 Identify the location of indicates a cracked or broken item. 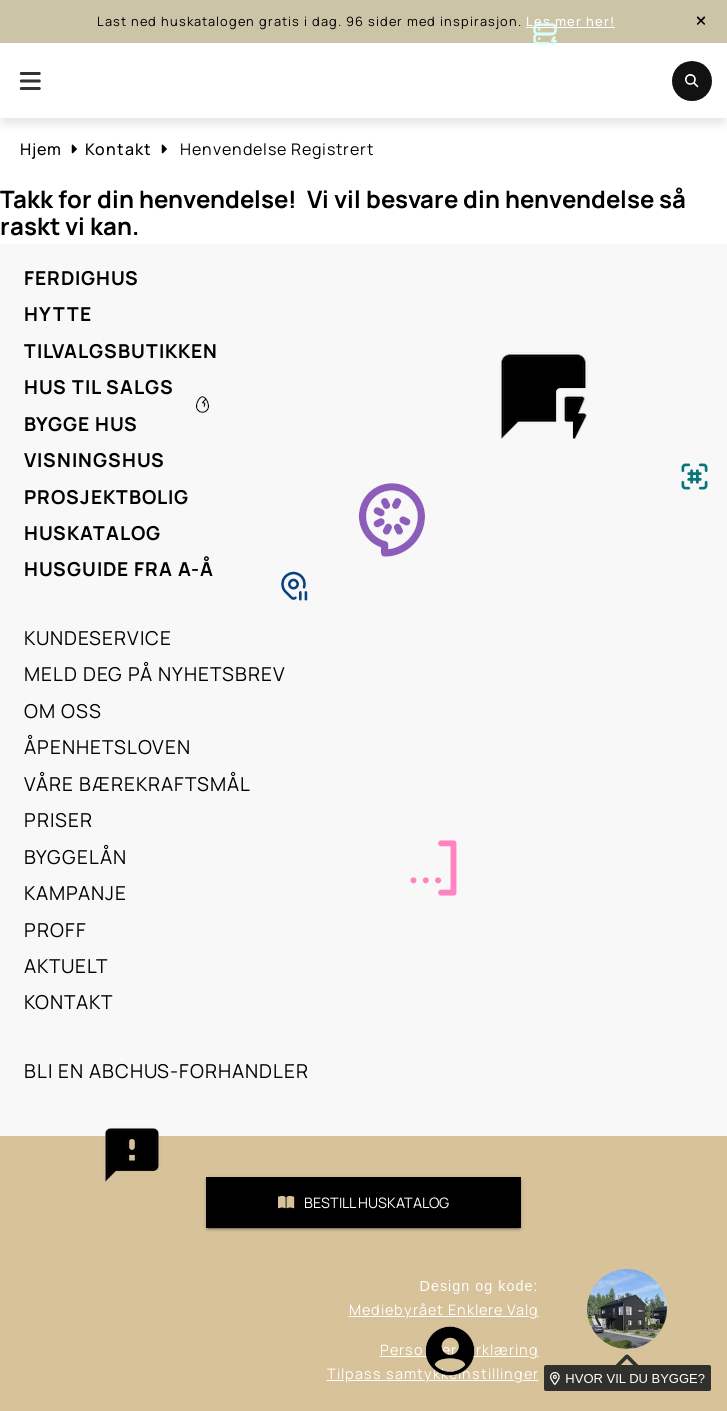
(202, 404).